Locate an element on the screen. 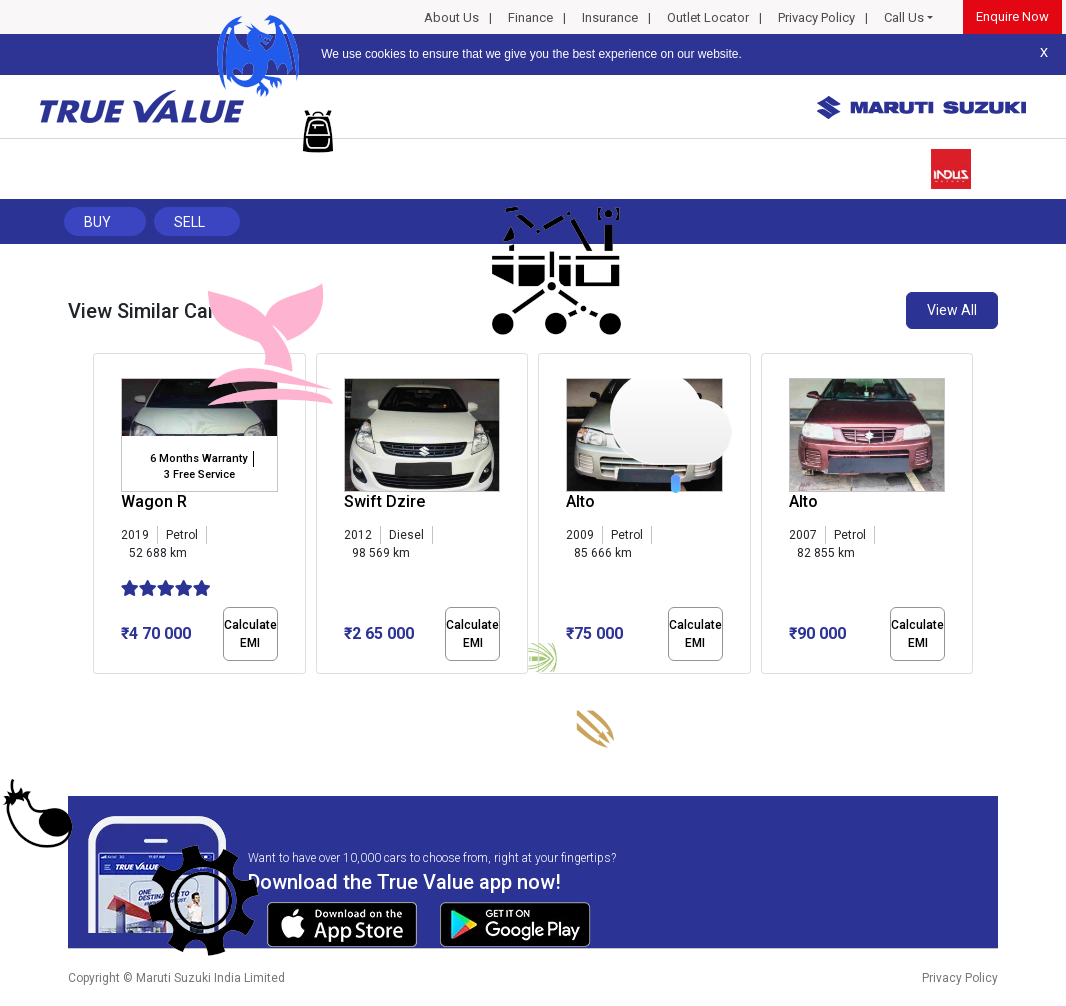  view mars rover mission details is located at coordinates (556, 270).